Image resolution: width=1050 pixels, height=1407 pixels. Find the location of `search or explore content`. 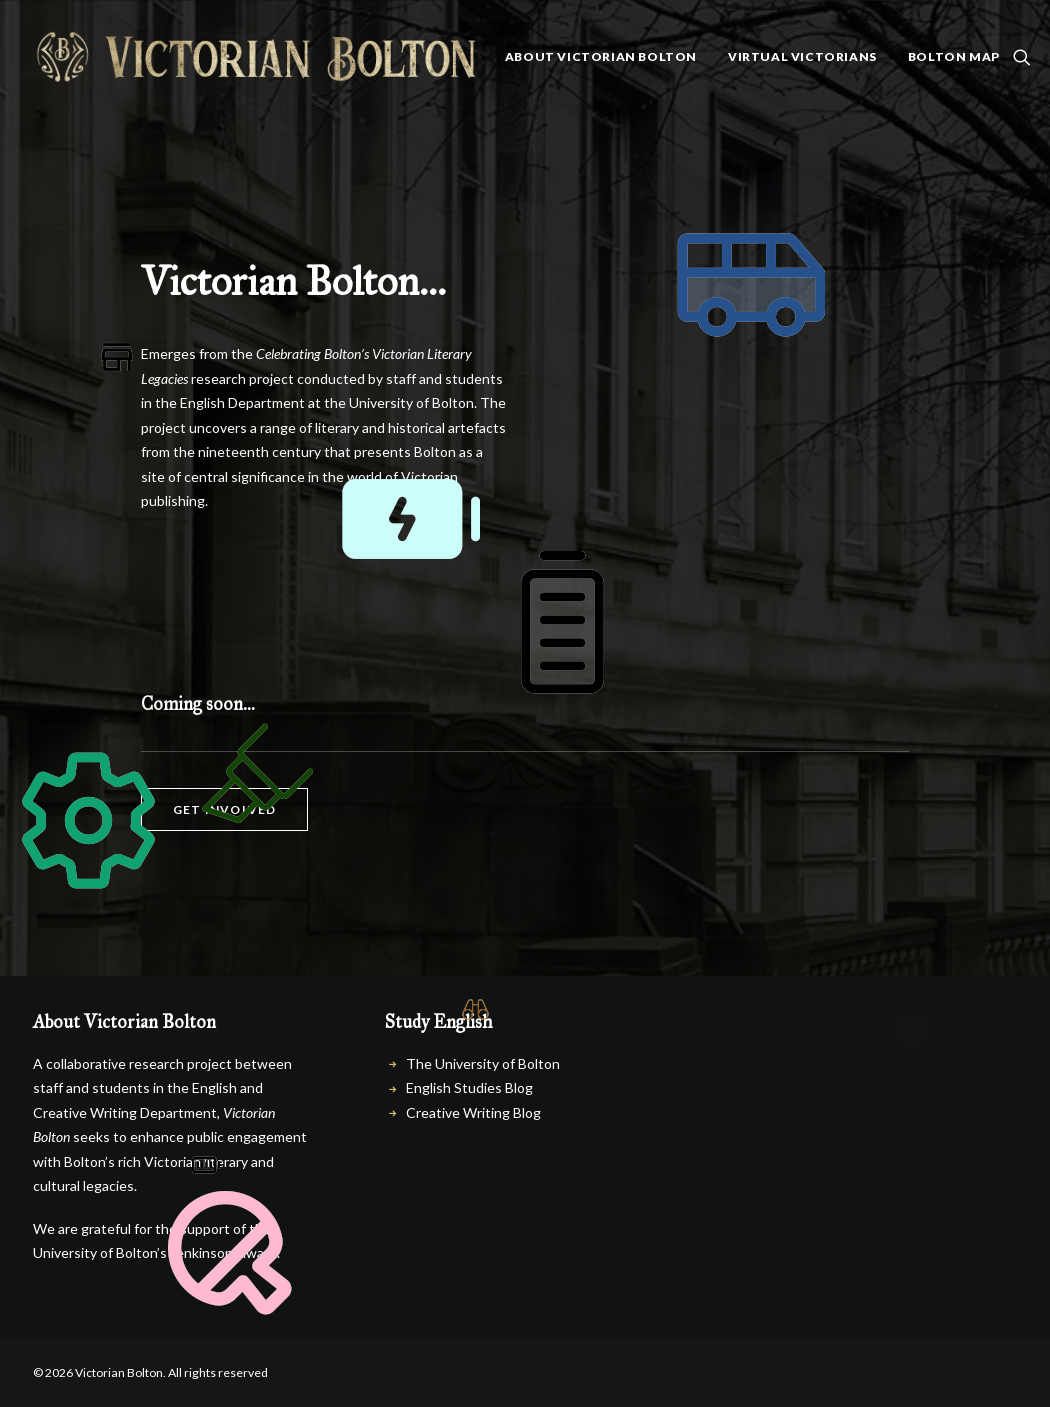

search or explore content is located at coordinates (475, 1009).